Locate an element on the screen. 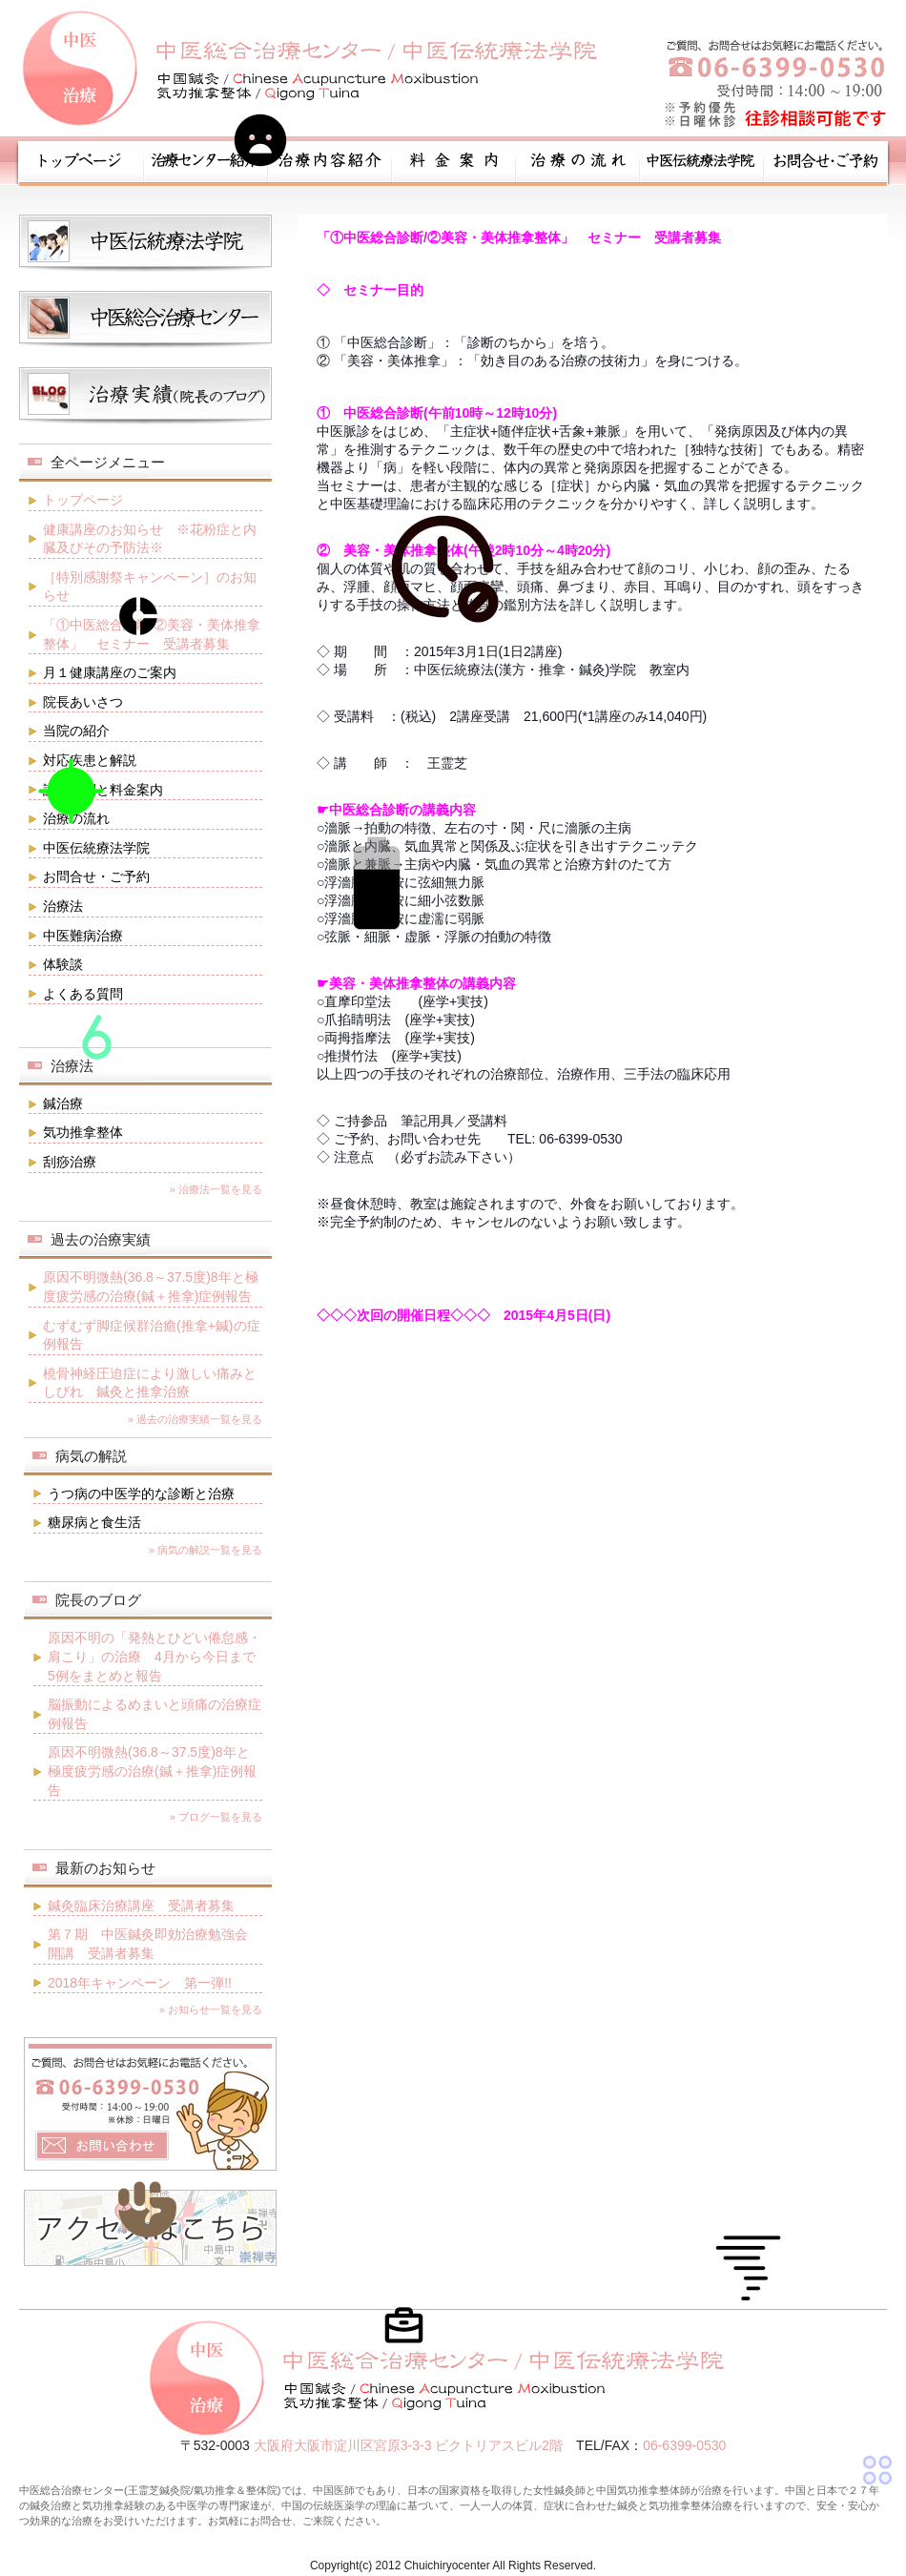 The width and height of the screenshot is (906, 2576). rate experience as negative or unsatisfied is located at coordinates (260, 140).